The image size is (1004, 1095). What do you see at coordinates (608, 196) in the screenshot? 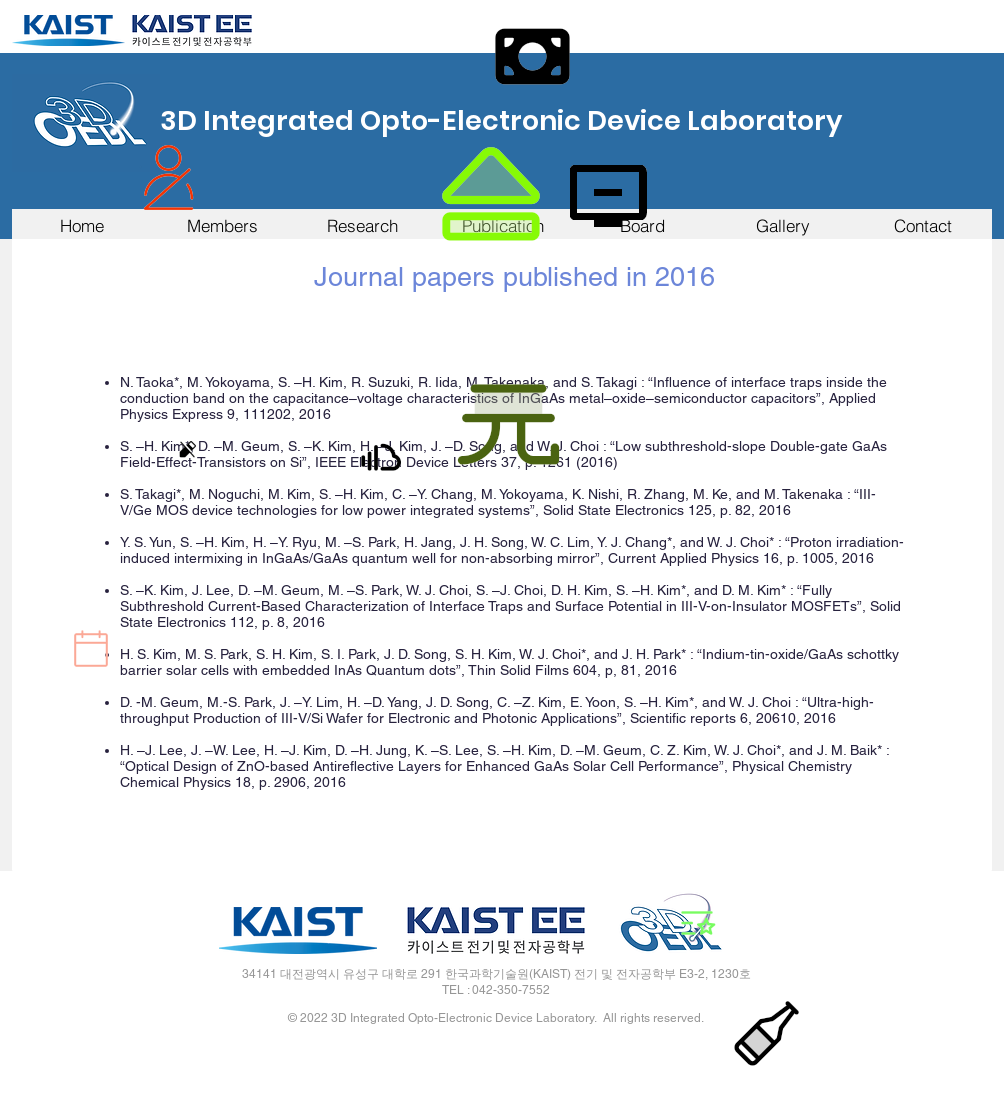
I see `remove video from playback queue` at bounding box center [608, 196].